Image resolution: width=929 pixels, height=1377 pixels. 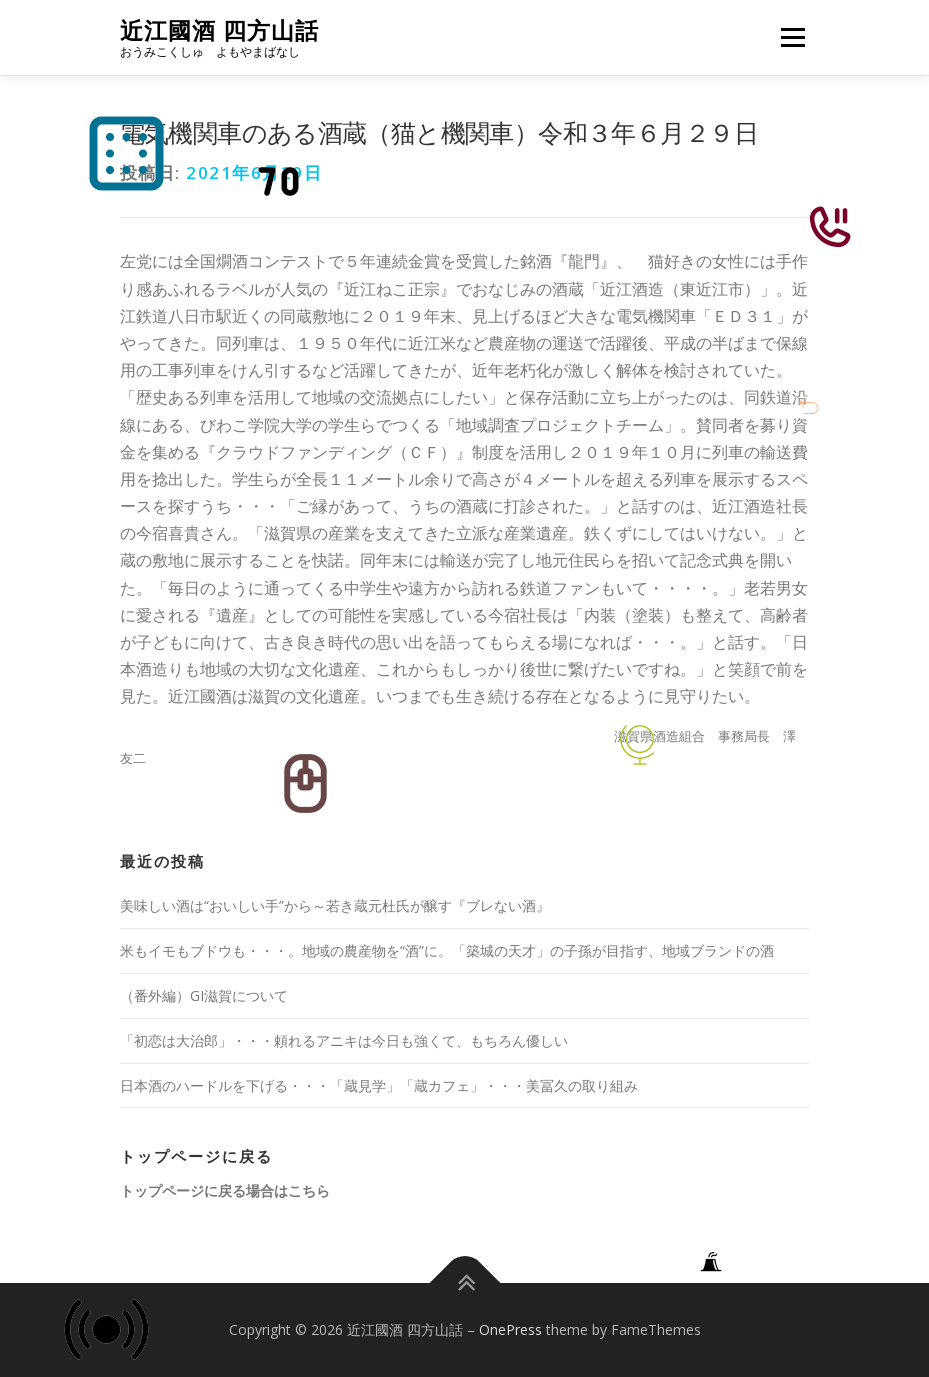 What do you see at coordinates (711, 1263) in the screenshot?
I see `view nuclear power plant status` at bounding box center [711, 1263].